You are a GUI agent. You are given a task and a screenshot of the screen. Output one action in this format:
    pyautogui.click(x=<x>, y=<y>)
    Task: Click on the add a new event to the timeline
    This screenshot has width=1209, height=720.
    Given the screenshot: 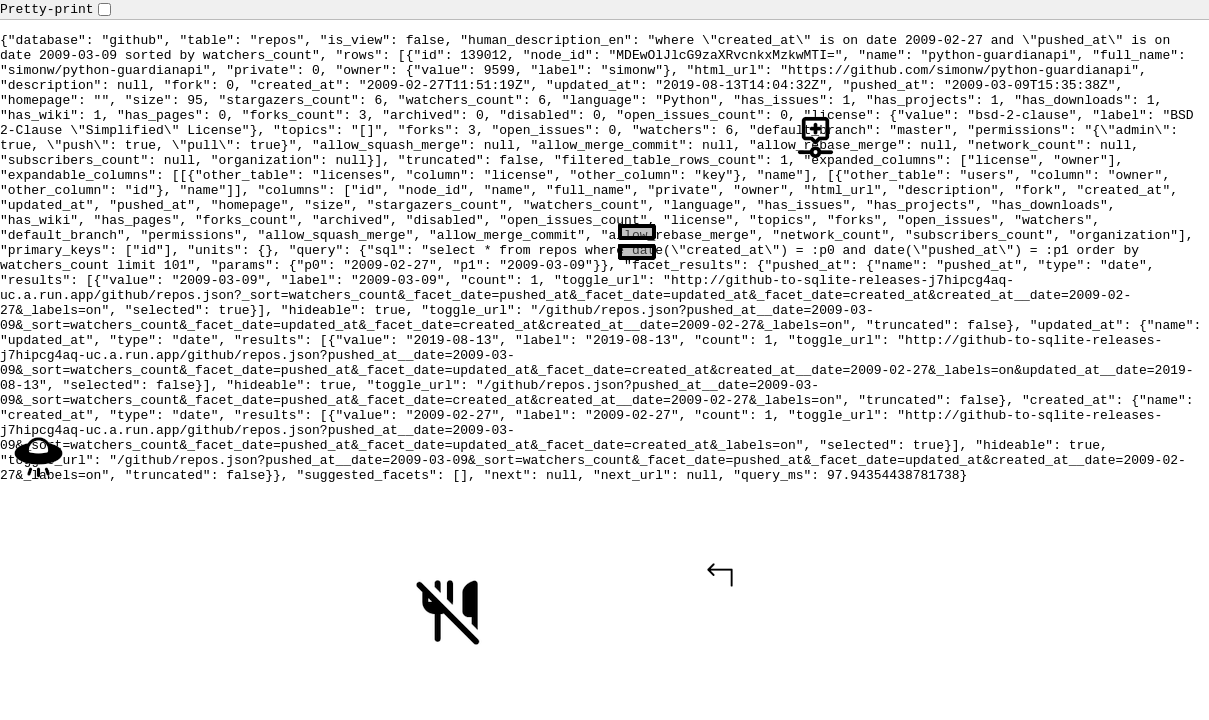 What is the action you would take?
    pyautogui.click(x=815, y=136)
    